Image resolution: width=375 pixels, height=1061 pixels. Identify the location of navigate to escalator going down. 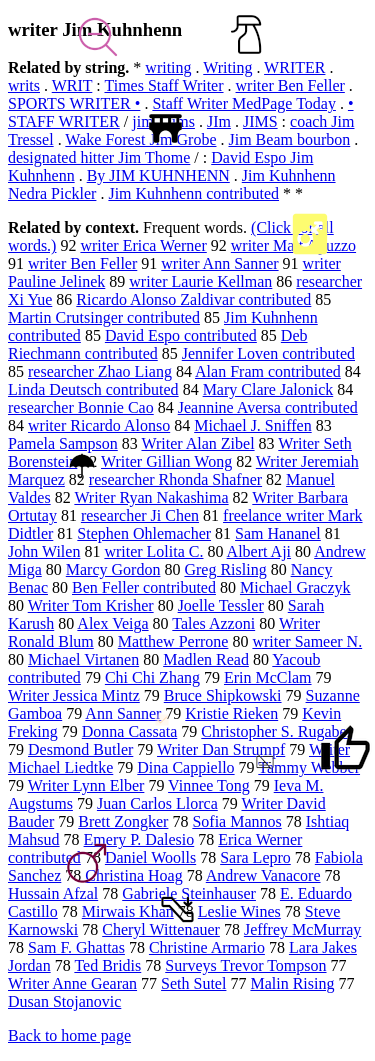
(177, 909).